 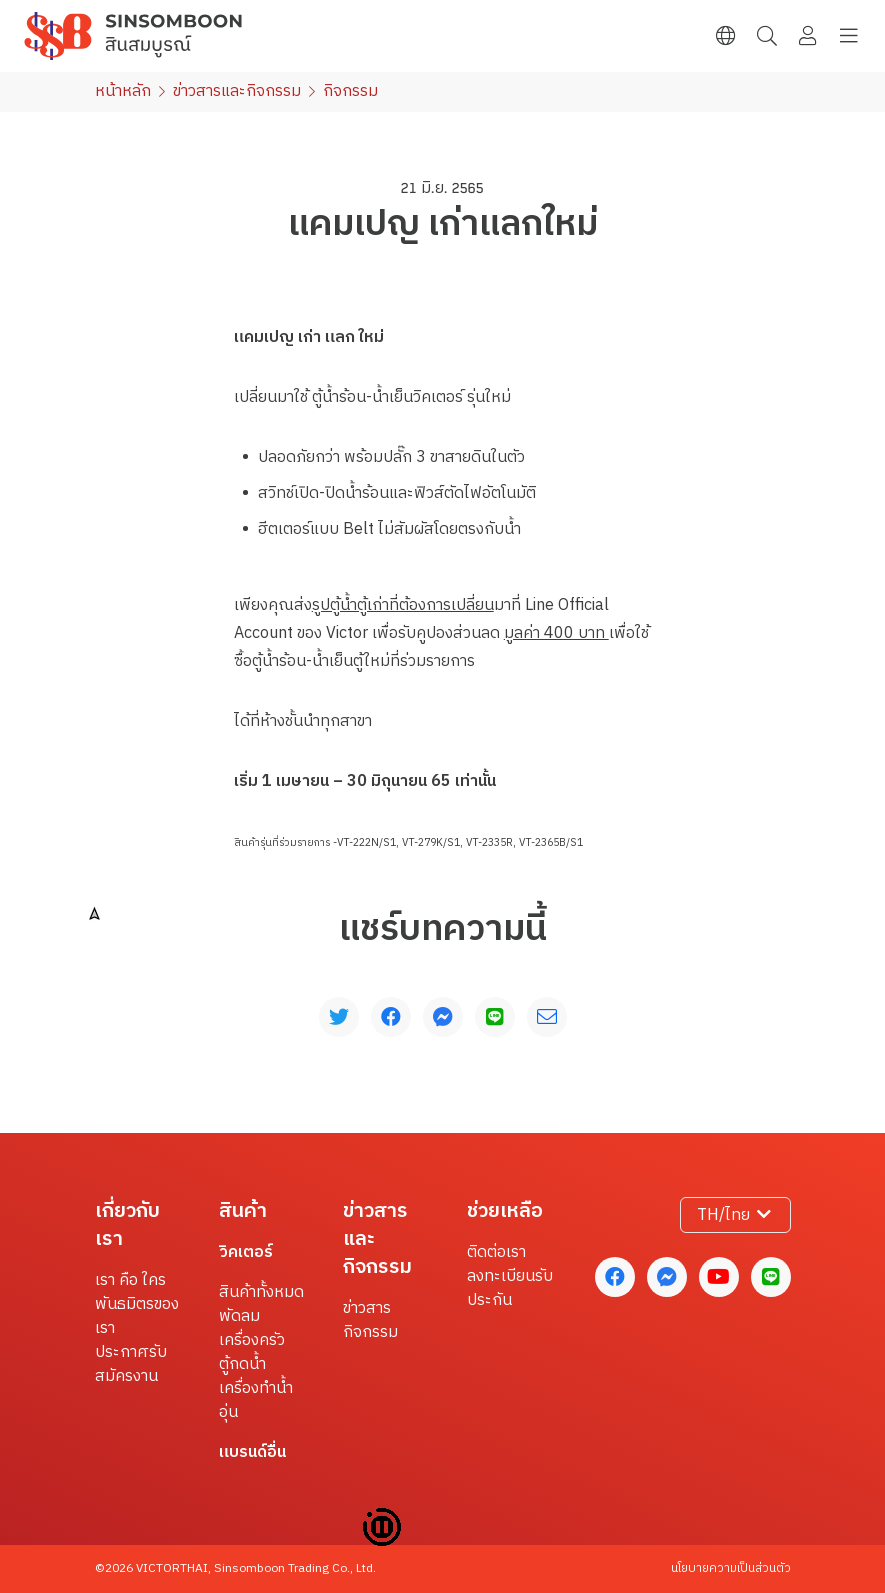 What do you see at coordinates (382, 1527) in the screenshot?
I see `pause motion photo playback` at bounding box center [382, 1527].